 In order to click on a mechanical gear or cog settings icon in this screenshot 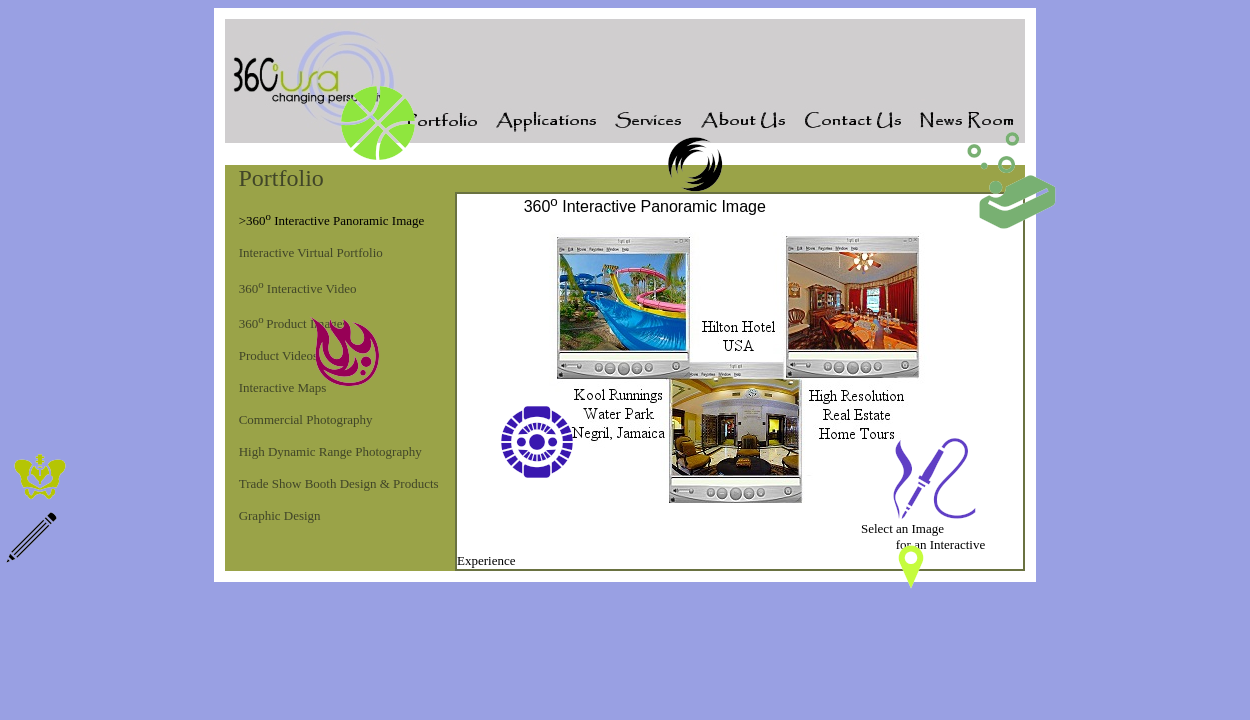, I will do `click(537, 442)`.